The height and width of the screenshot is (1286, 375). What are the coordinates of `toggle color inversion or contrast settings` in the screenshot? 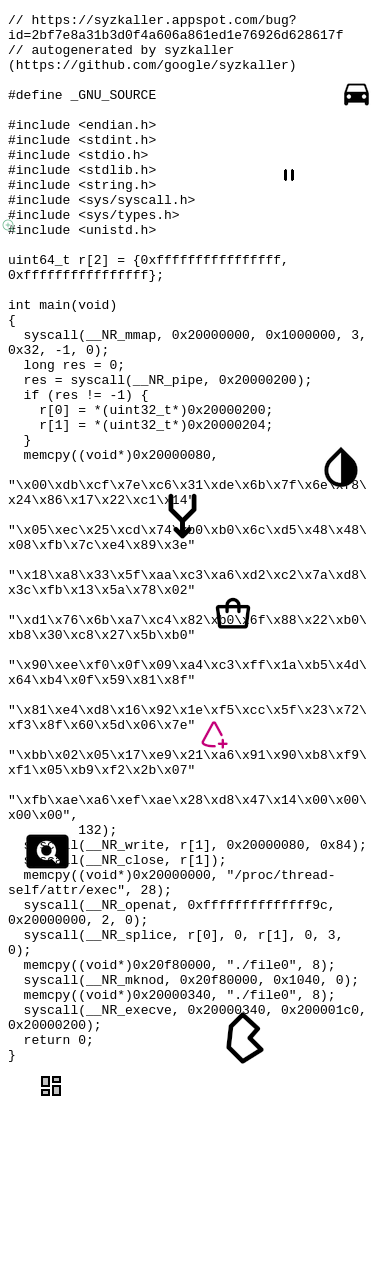 It's located at (341, 467).